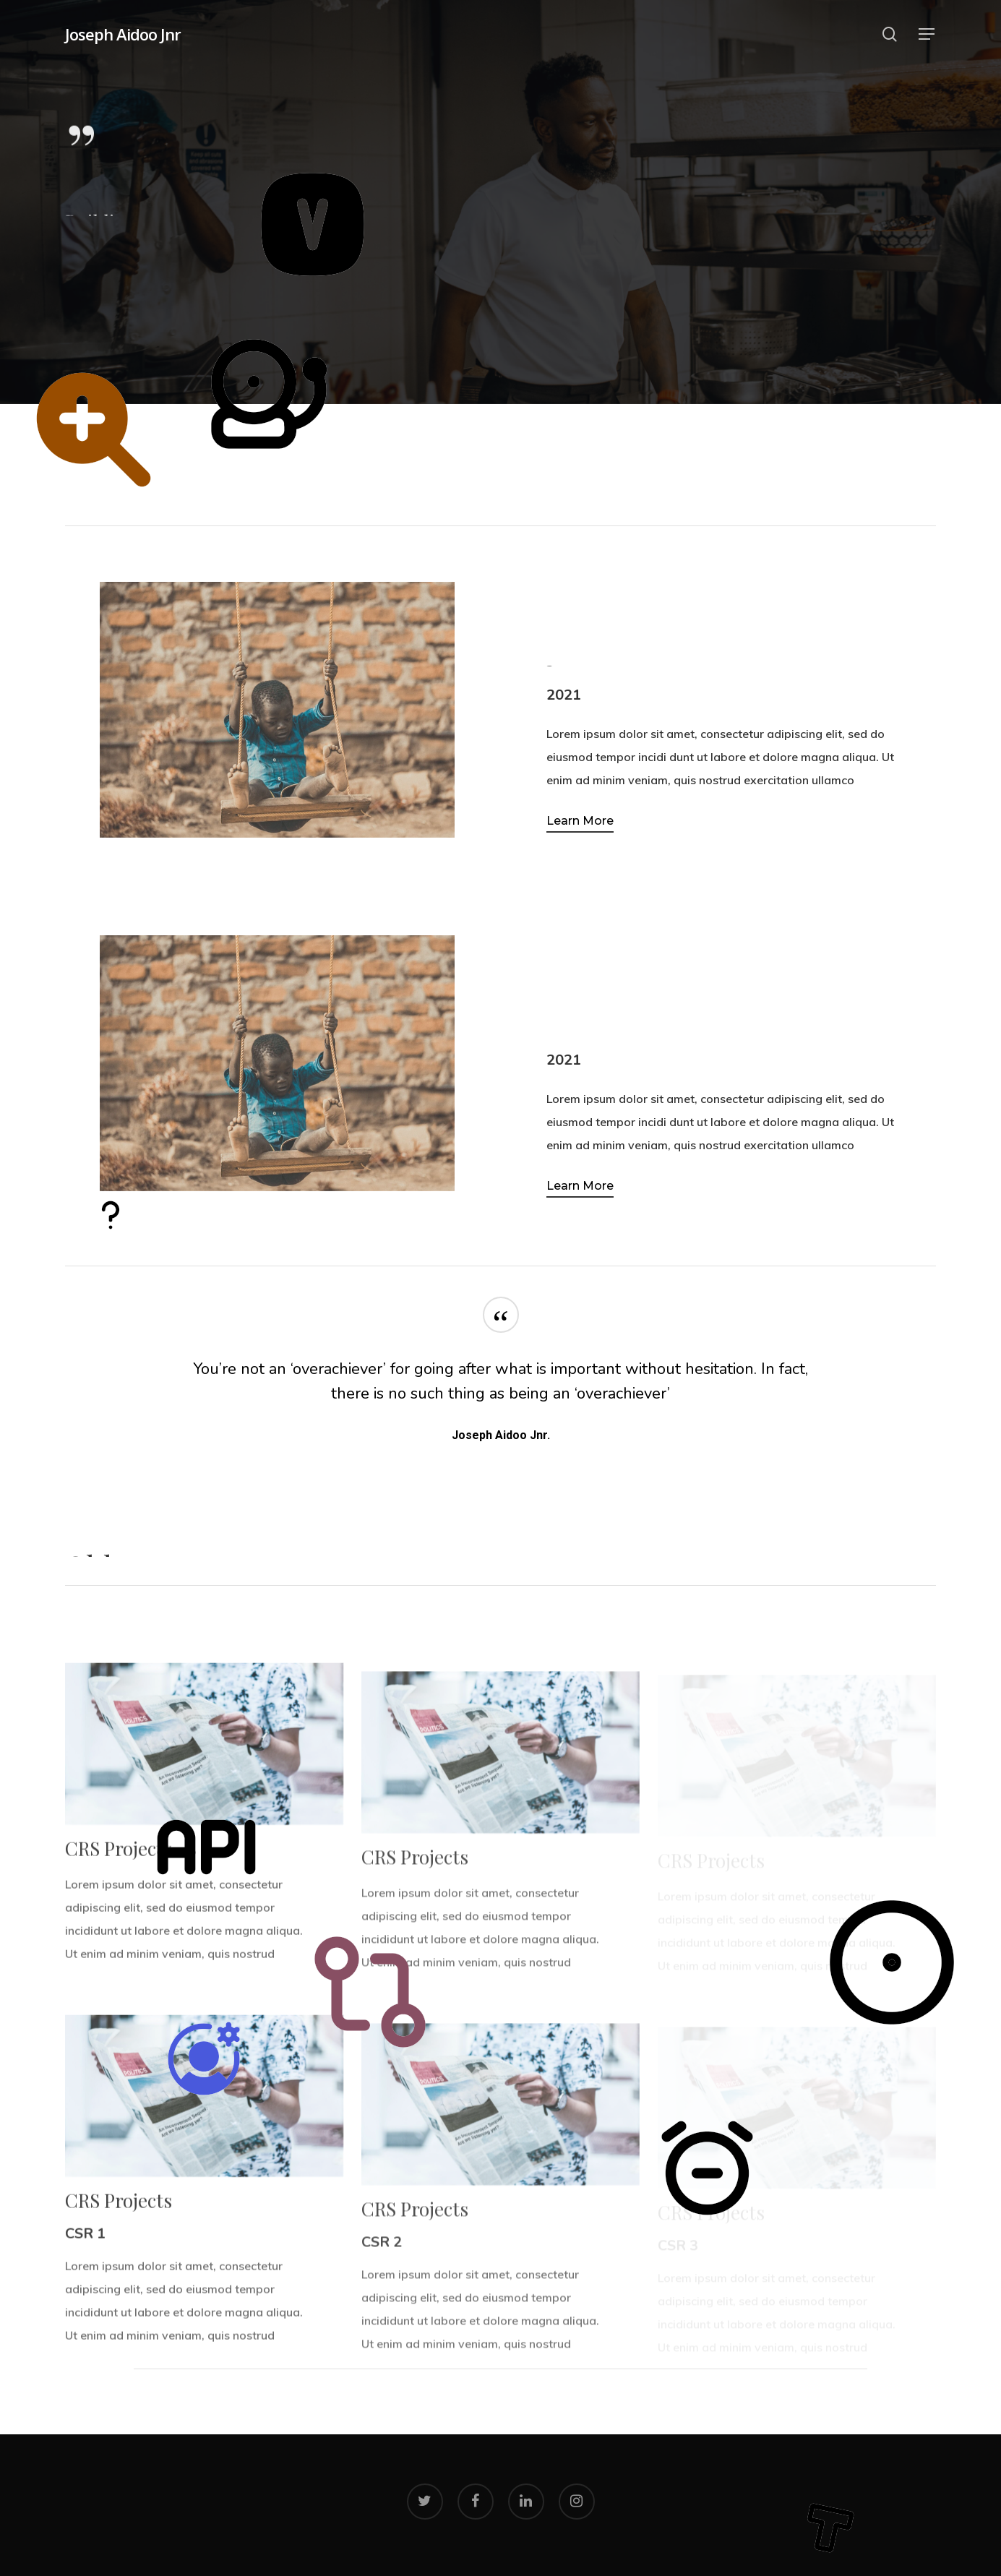 The height and width of the screenshot is (2576, 1001). What do you see at coordinates (370, 1992) in the screenshot?
I see `compare branches or commits in a repository` at bounding box center [370, 1992].